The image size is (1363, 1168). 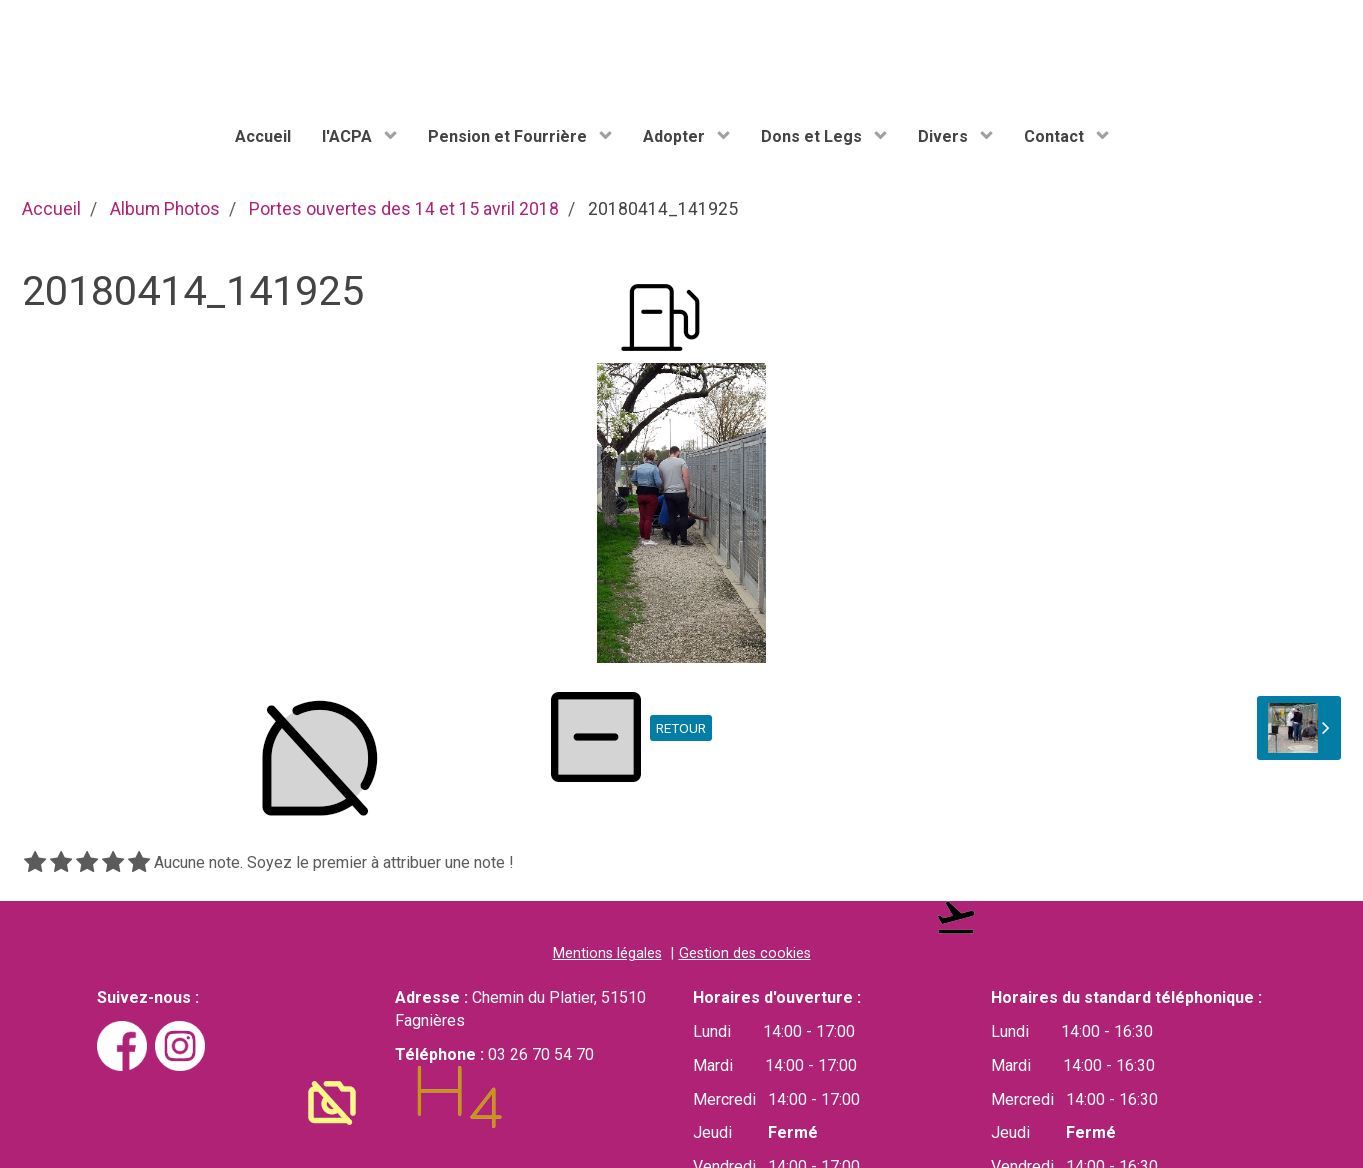 I want to click on camera access is disabled, so click(x=332, y=1103).